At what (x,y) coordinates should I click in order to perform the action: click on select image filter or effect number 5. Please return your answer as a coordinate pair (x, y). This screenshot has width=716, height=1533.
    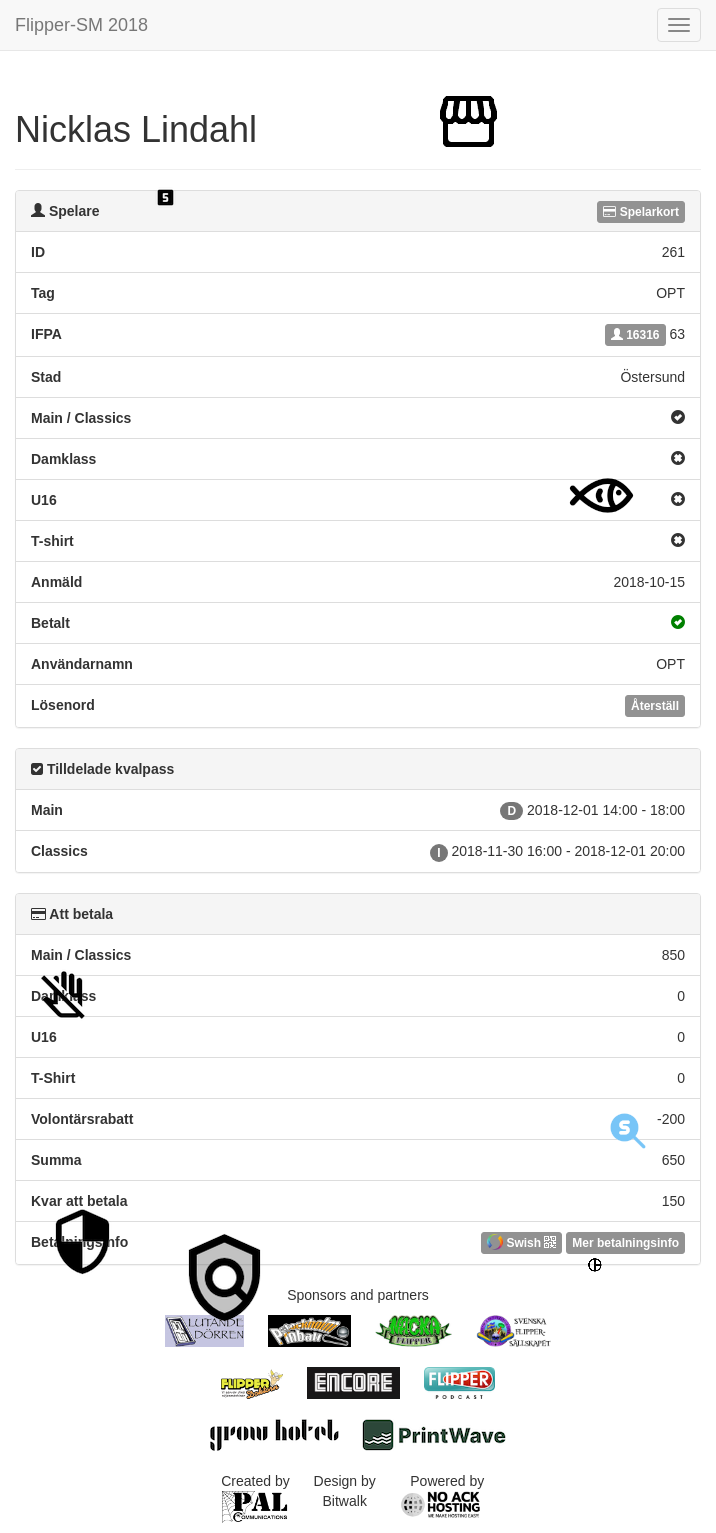
    Looking at the image, I should click on (165, 197).